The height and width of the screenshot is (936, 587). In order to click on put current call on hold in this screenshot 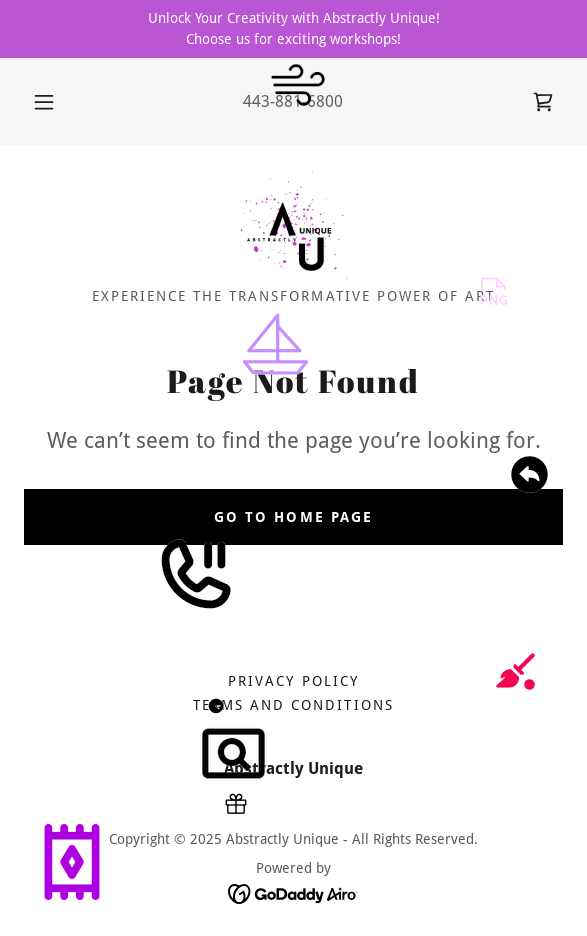, I will do `click(197, 572)`.